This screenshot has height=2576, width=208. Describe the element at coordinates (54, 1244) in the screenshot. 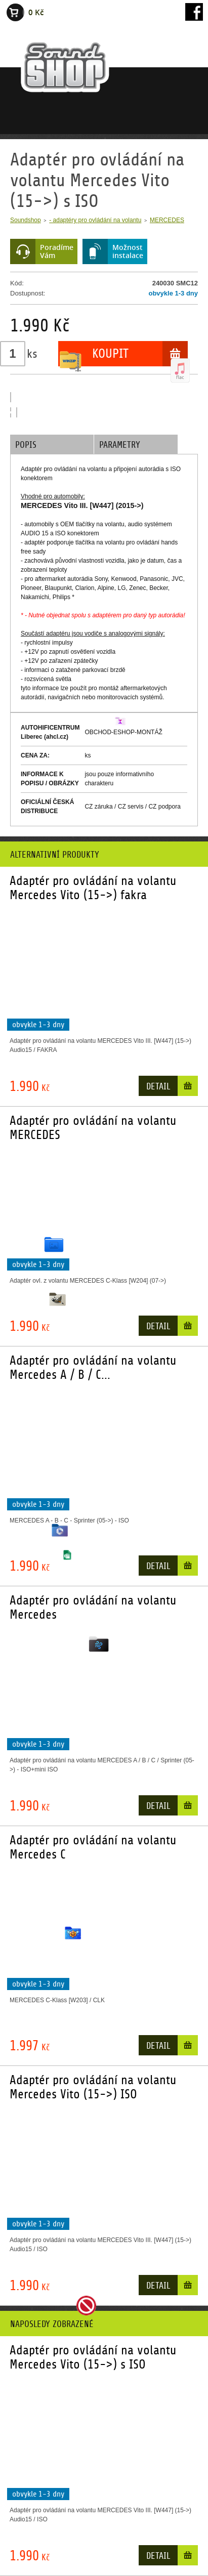

I see `open your images folder` at that location.